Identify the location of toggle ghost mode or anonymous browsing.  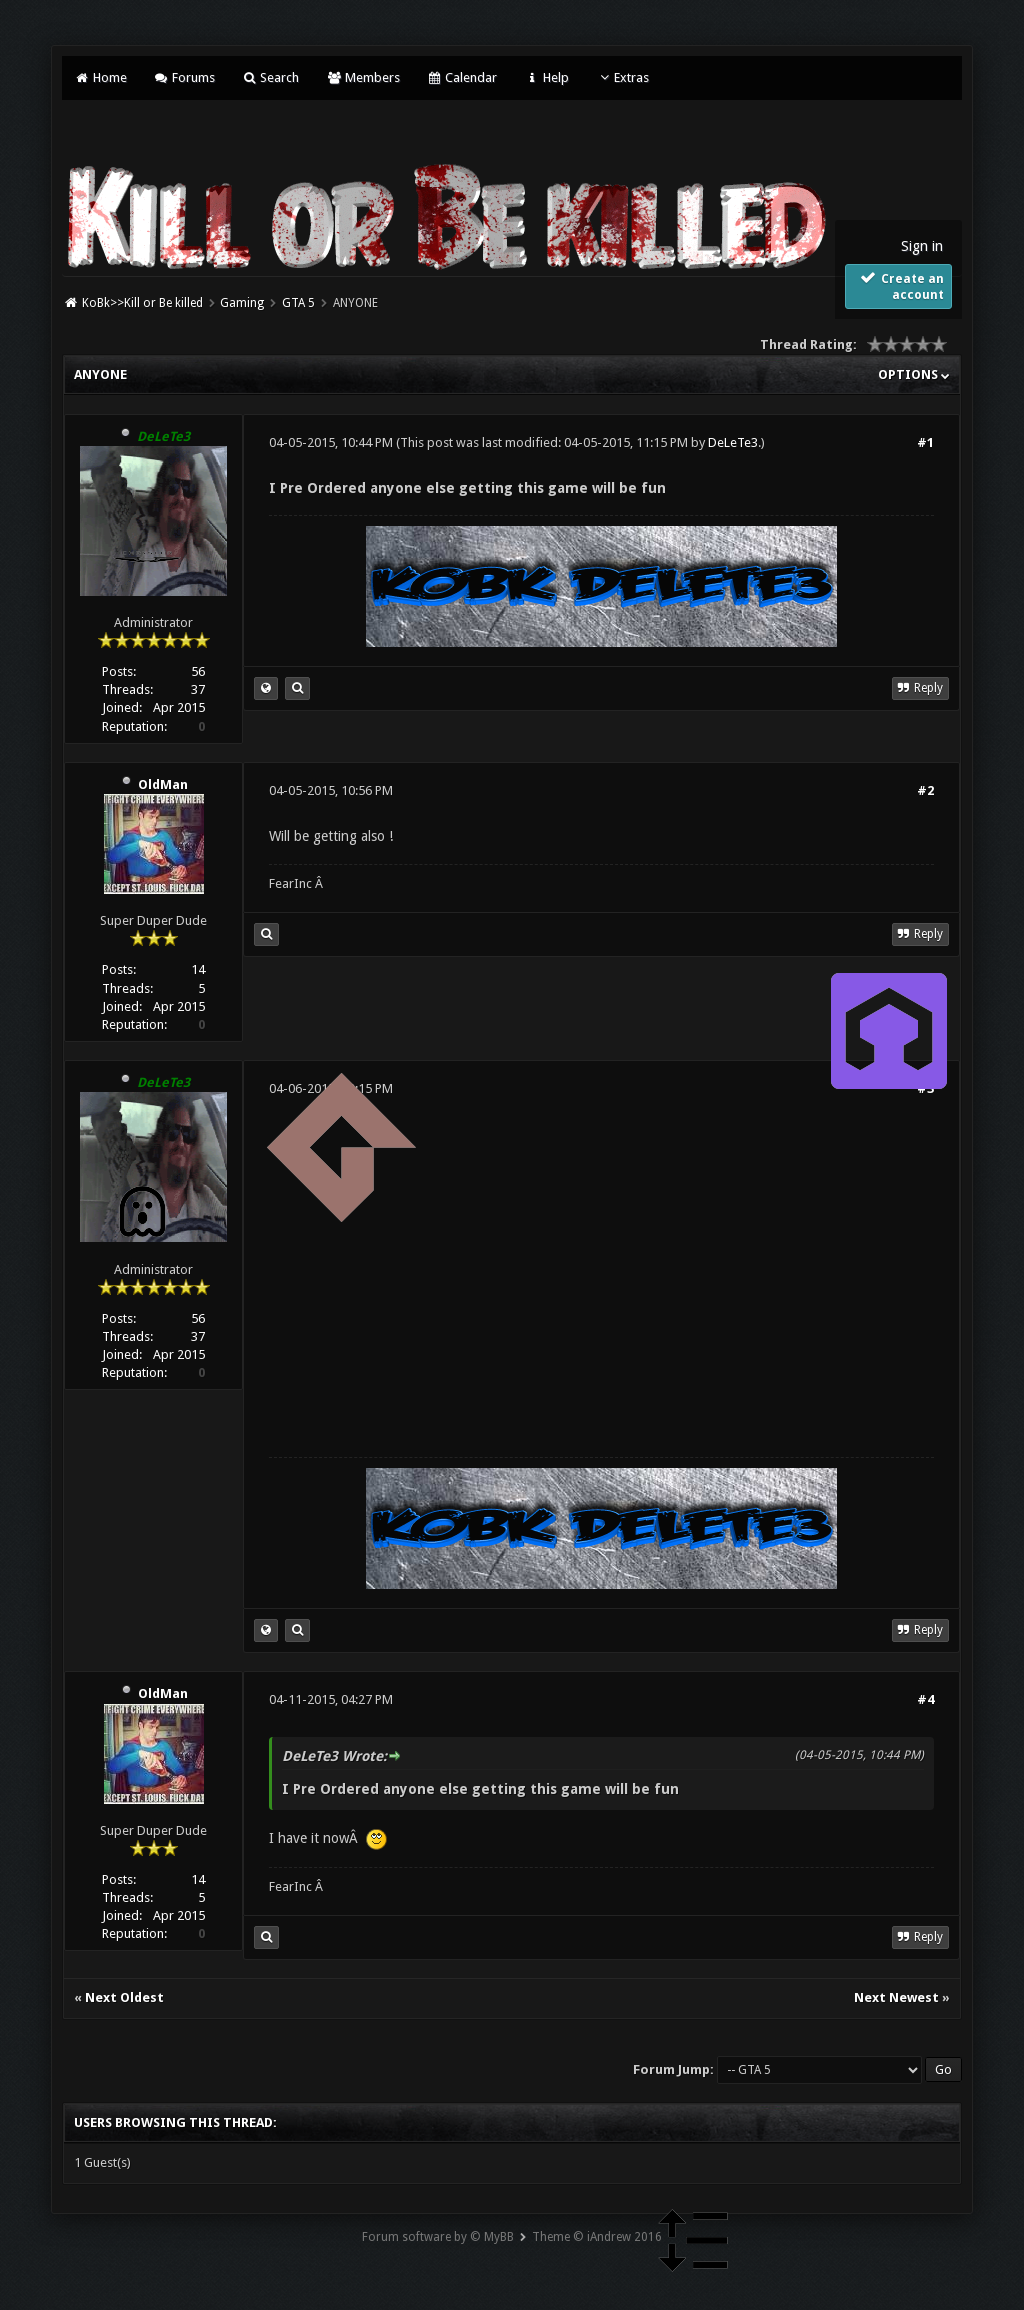
(142, 1211).